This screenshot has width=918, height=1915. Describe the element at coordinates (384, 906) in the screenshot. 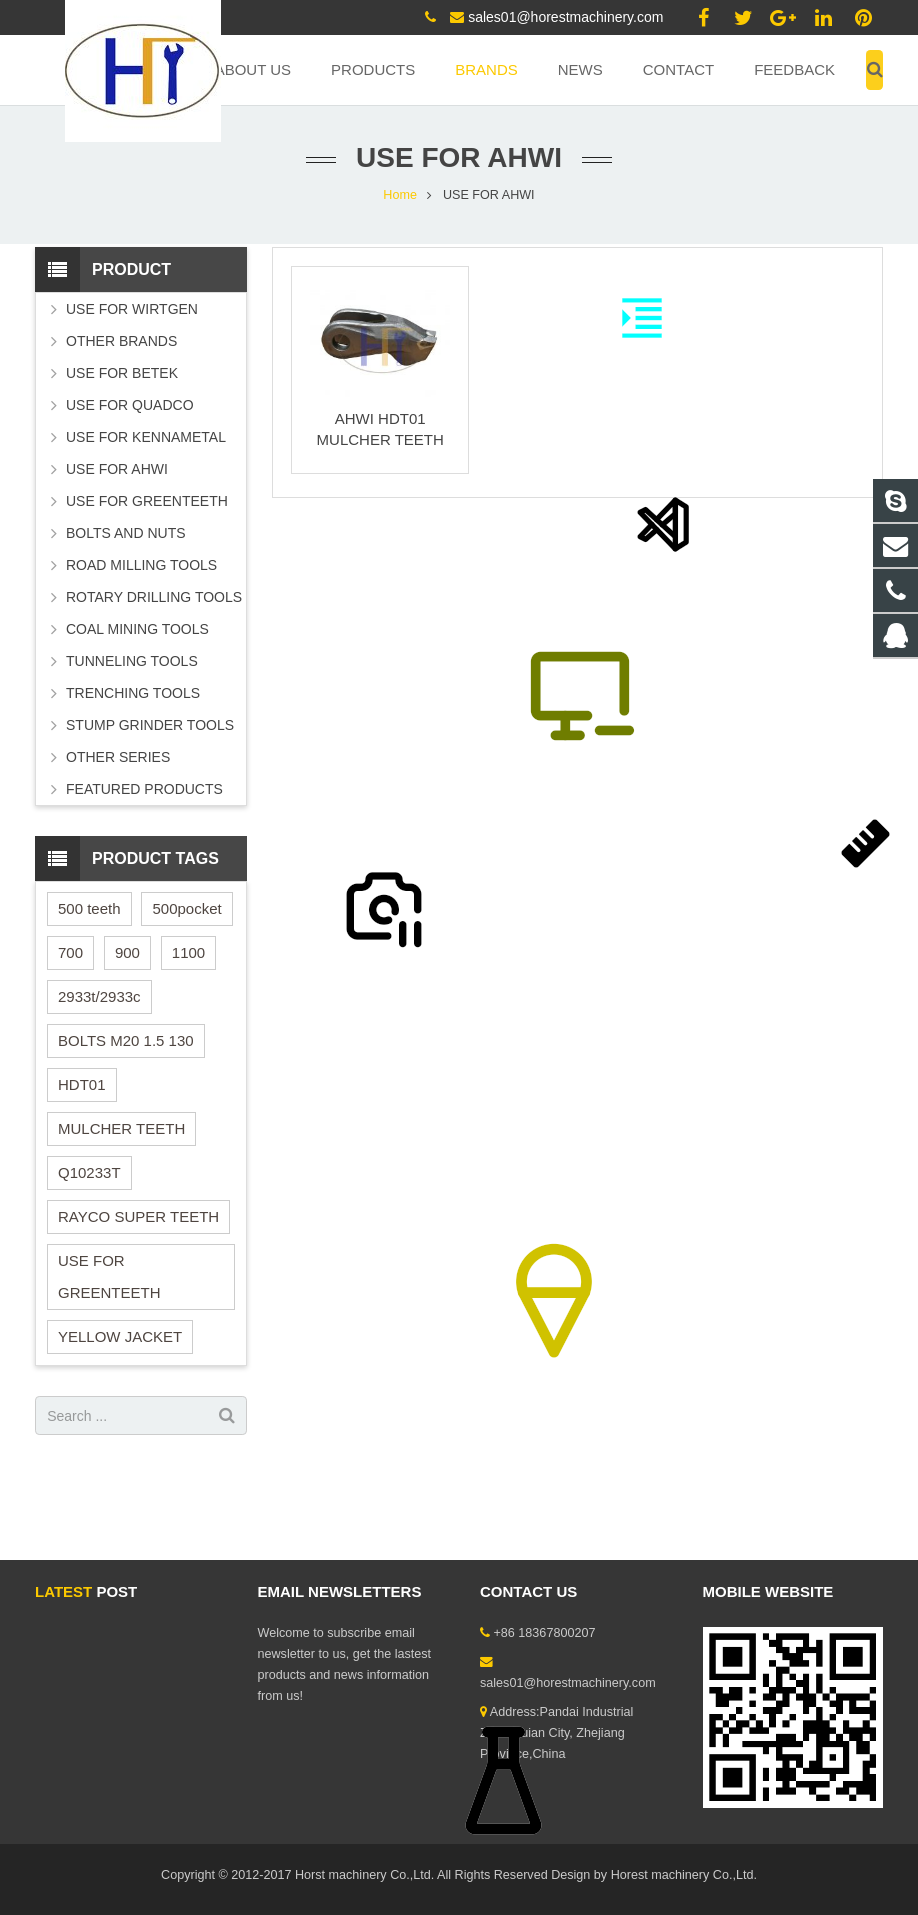

I see `pause video recording` at that location.